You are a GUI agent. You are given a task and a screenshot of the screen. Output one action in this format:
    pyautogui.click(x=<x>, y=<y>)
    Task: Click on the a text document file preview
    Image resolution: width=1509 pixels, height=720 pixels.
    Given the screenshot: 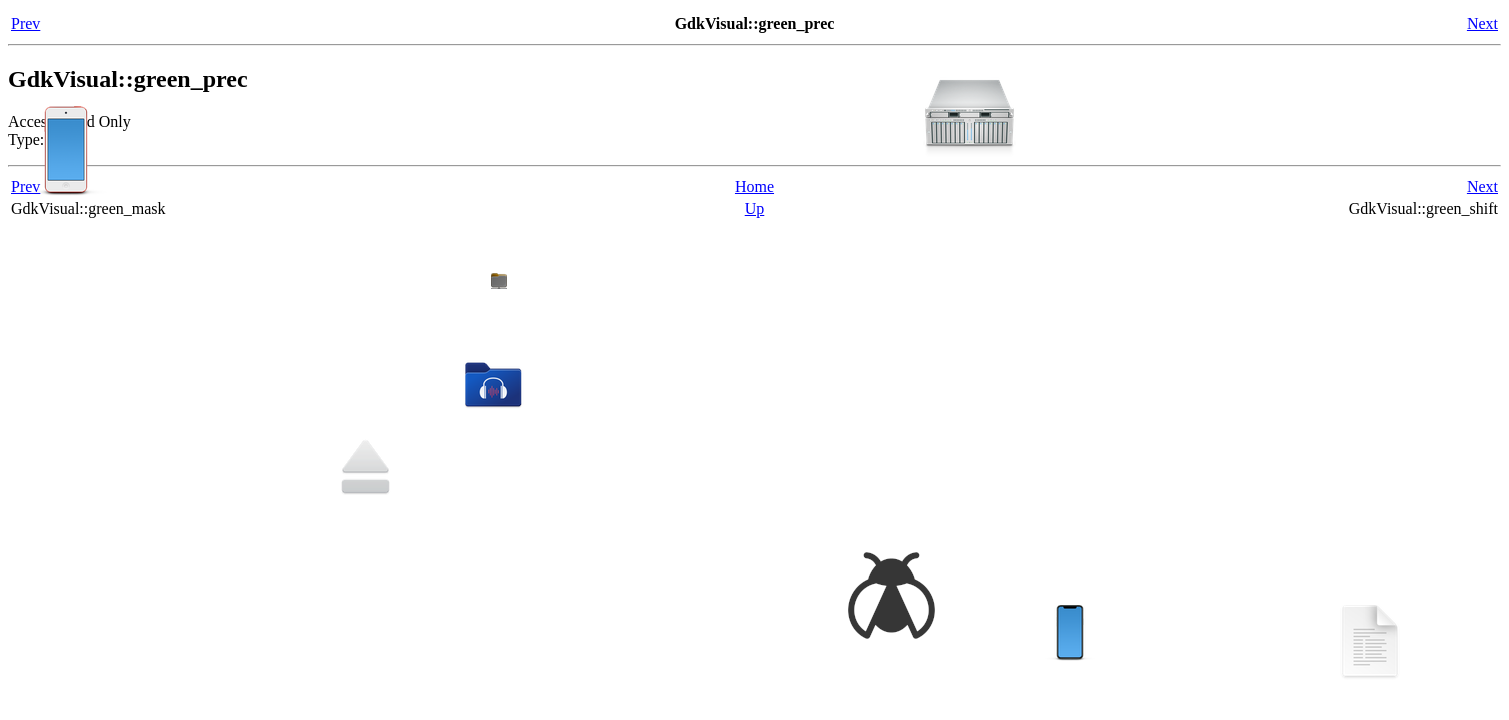 What is the action you would take?
    pyautogui.click(x=1370, y=642)
    